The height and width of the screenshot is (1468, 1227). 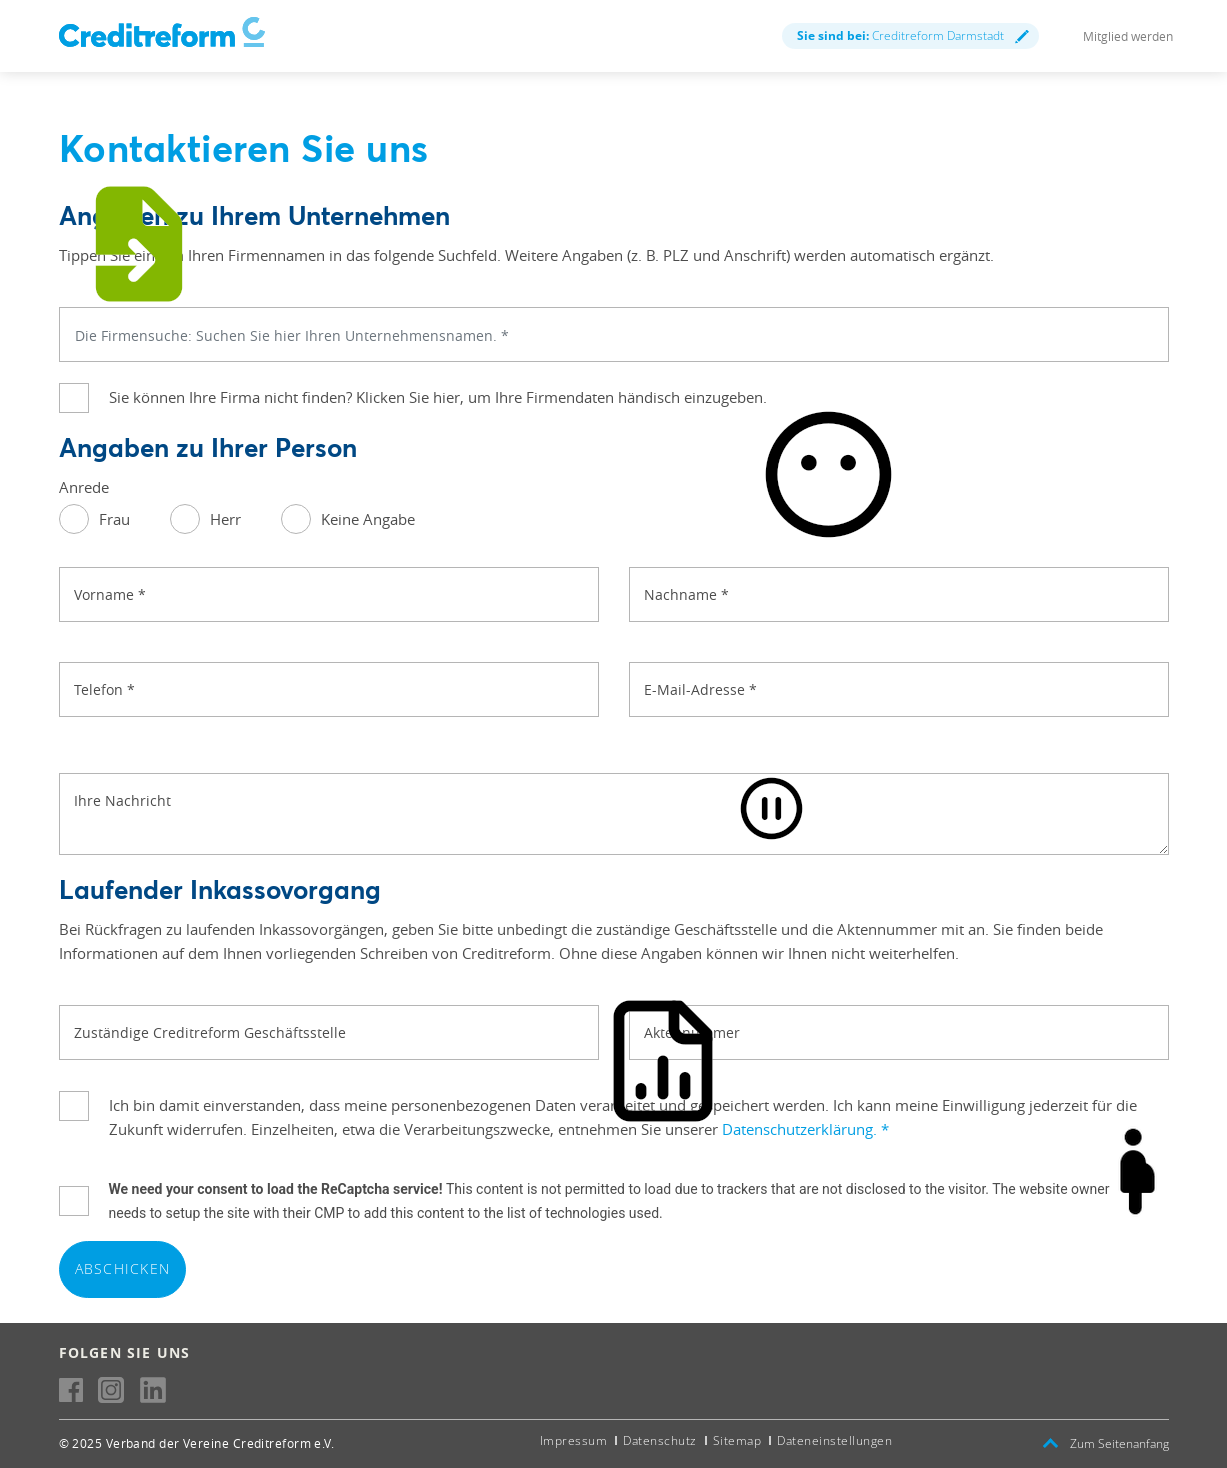 I want to click on pause media playback, so click(x=771, y=808).